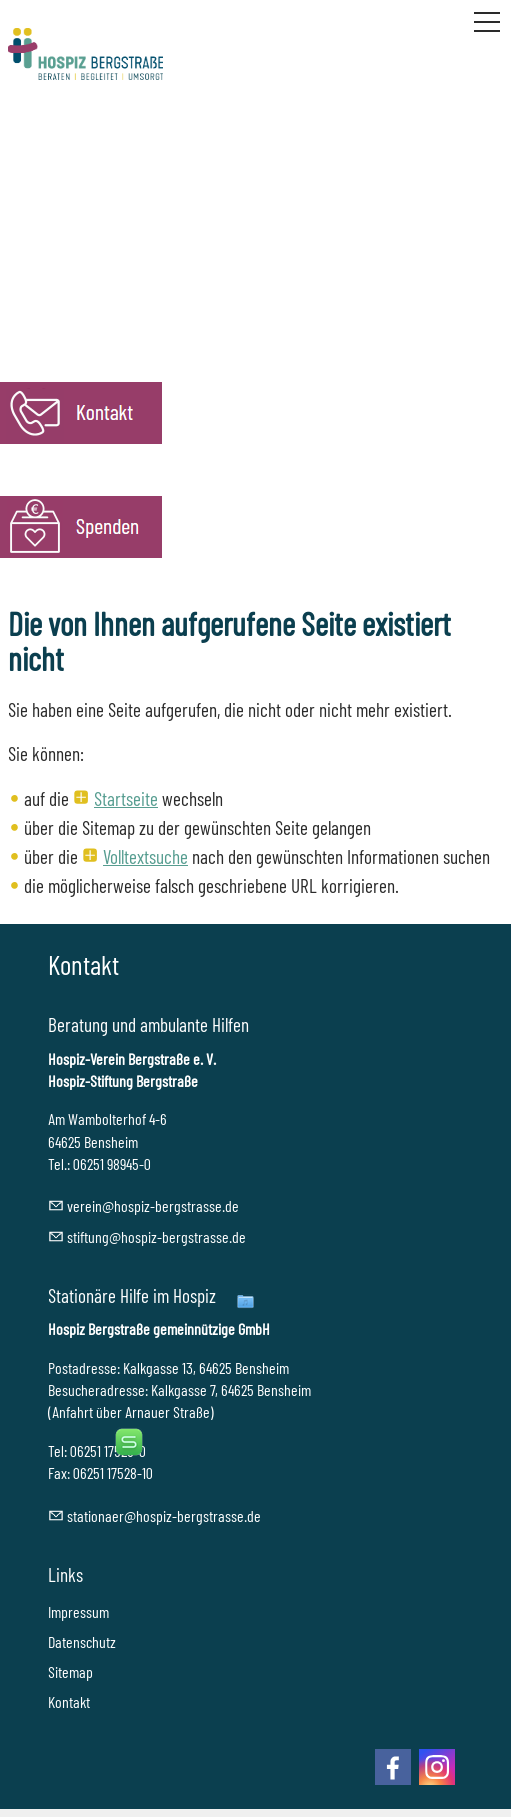 The width and height of the screenshot is (511, 1817). I want to click on open wps spreadsheets application, so click(129, 1442).